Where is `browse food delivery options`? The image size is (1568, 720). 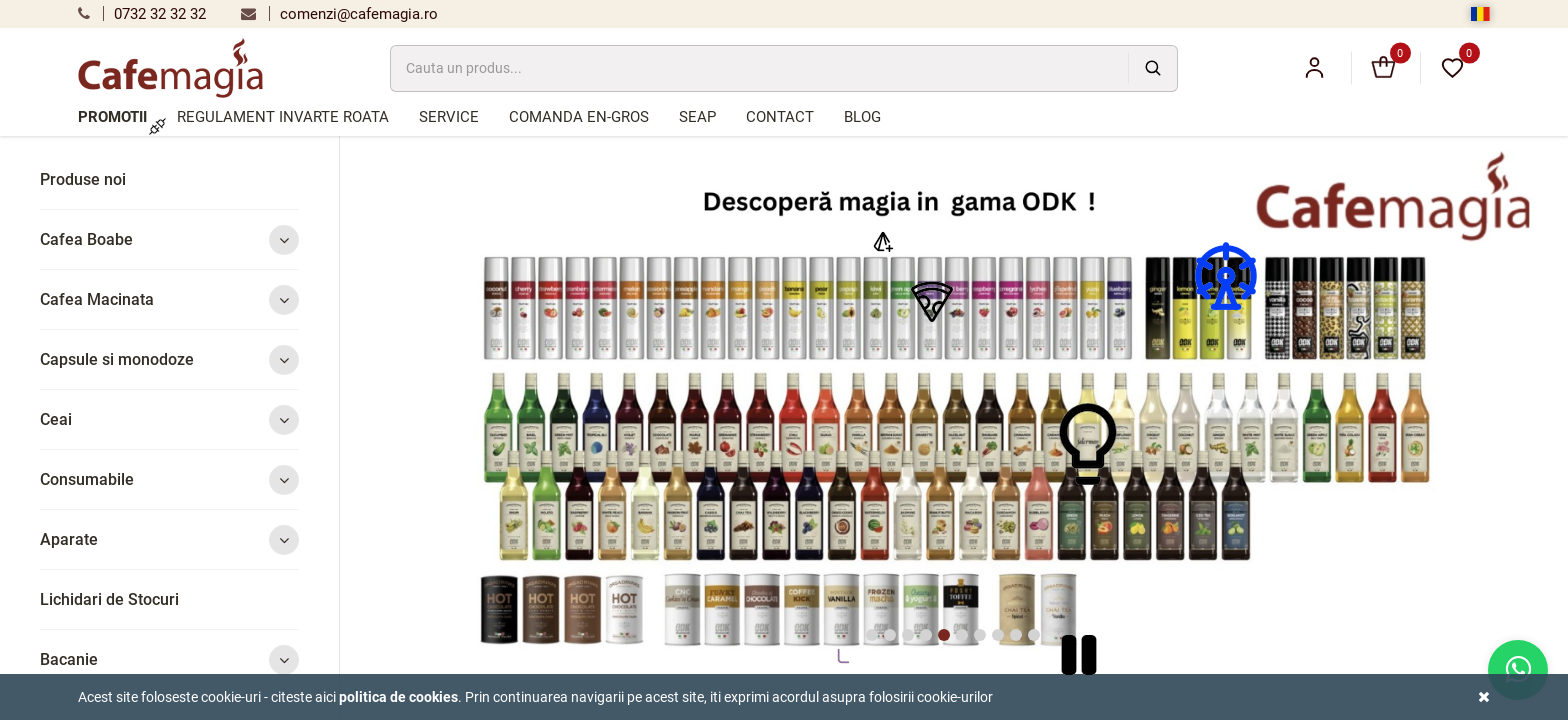
browse food delivery options is located at coordinates (932, 301).